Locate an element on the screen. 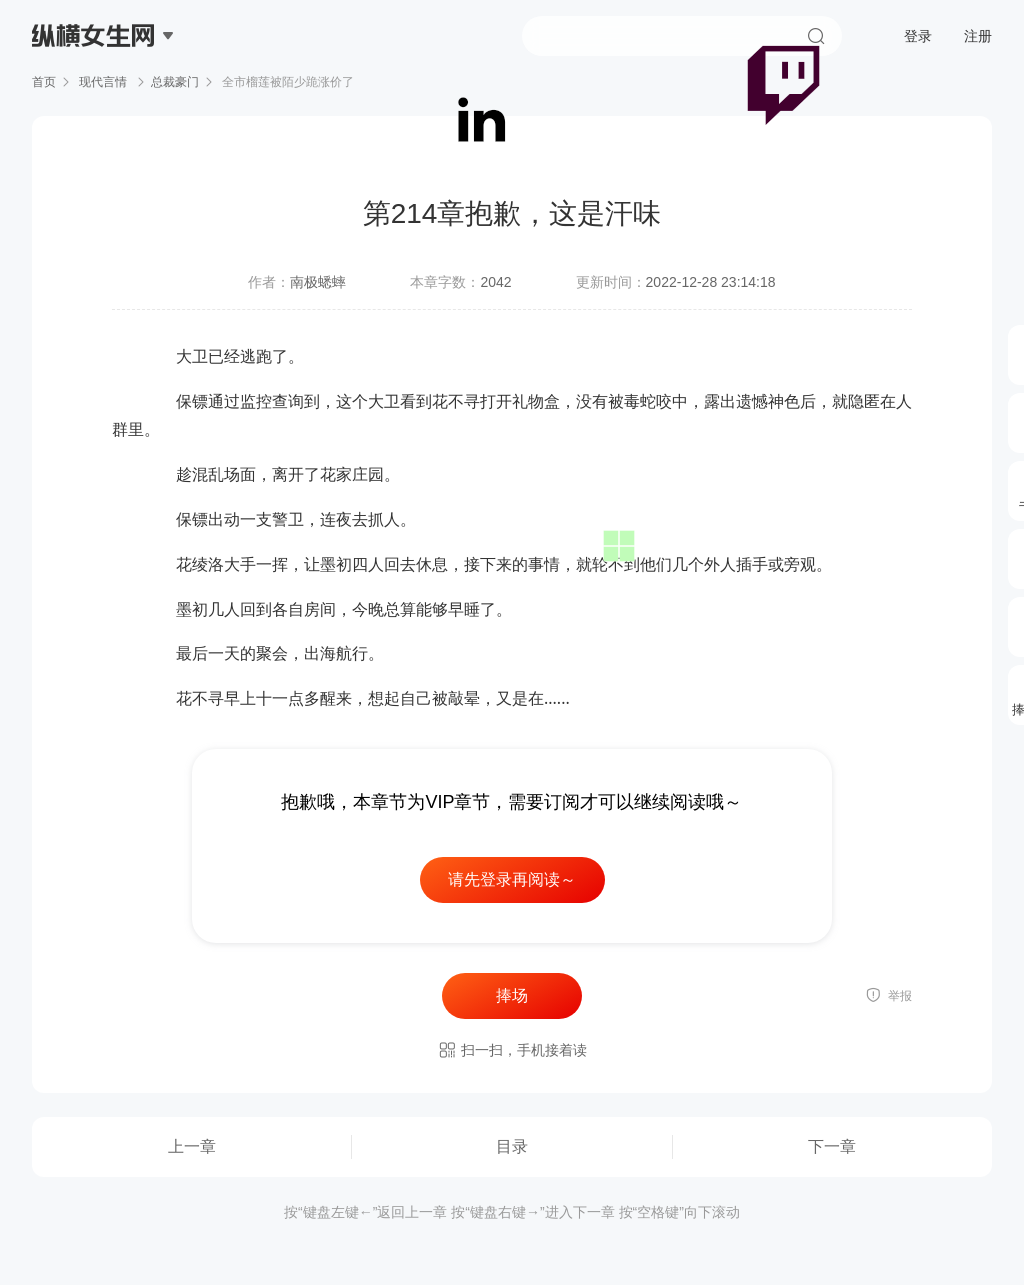  open LinkedIn profile or page is located at coordinates (480, 119).